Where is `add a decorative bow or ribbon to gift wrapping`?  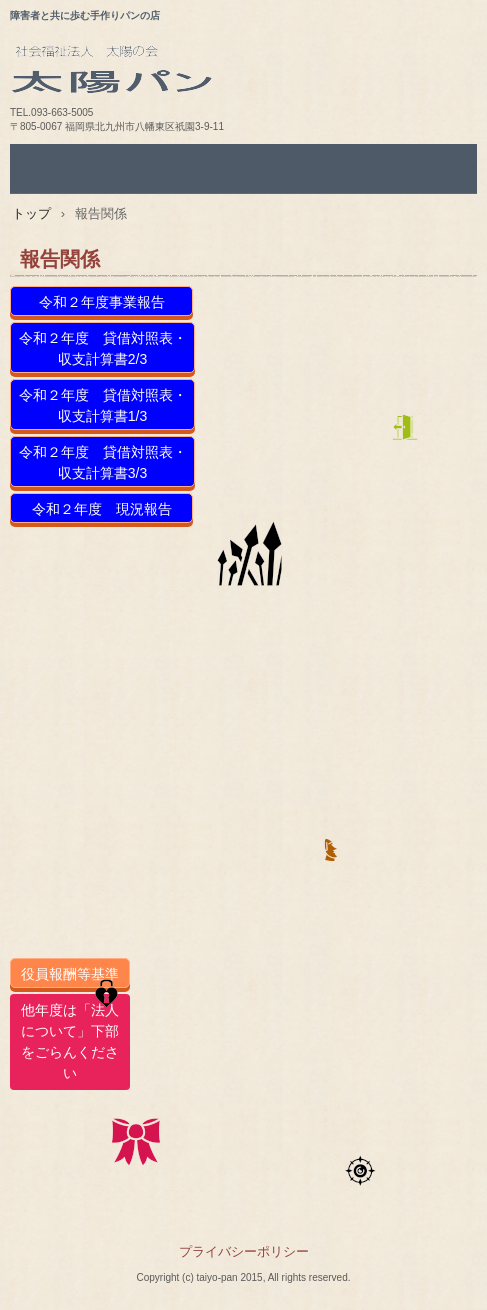
add a decorative bow or ribbon to gift wrapping is located at coordinates (136, 1142).